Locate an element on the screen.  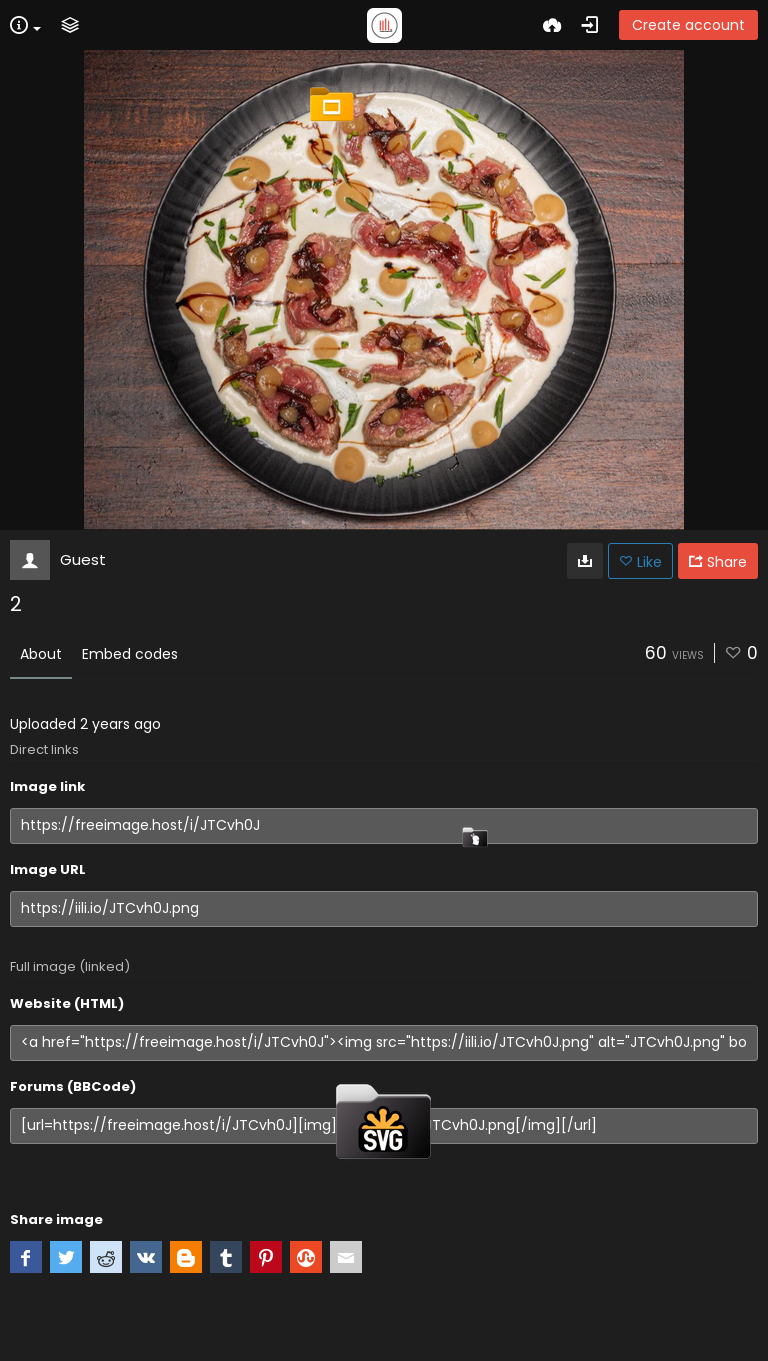
open folder containing google slides files is located at coordinates (331, 105).